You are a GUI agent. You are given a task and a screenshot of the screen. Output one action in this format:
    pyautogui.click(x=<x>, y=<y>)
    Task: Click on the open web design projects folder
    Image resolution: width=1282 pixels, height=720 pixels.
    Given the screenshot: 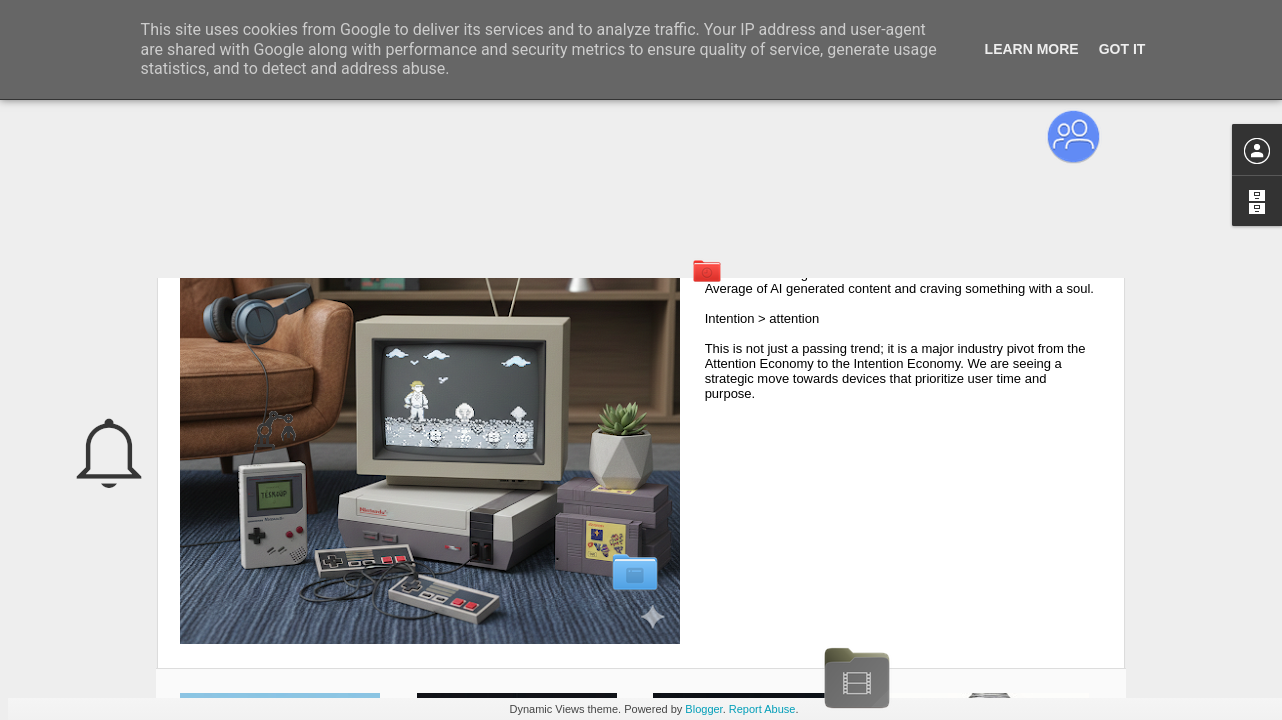 What is the action you would take?
    pyautogui.click(x=635, y=572)
    